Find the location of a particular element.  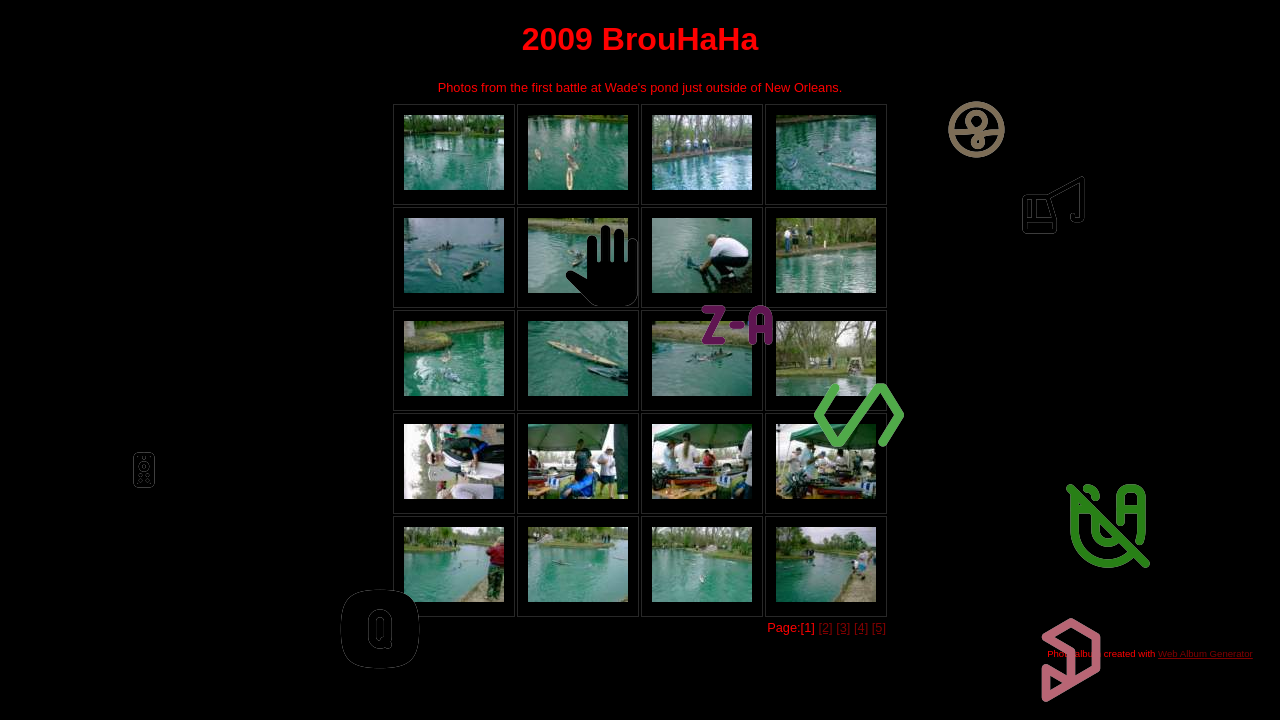

sort items in reverse alphabetical order is located at coordinates (737, 325).